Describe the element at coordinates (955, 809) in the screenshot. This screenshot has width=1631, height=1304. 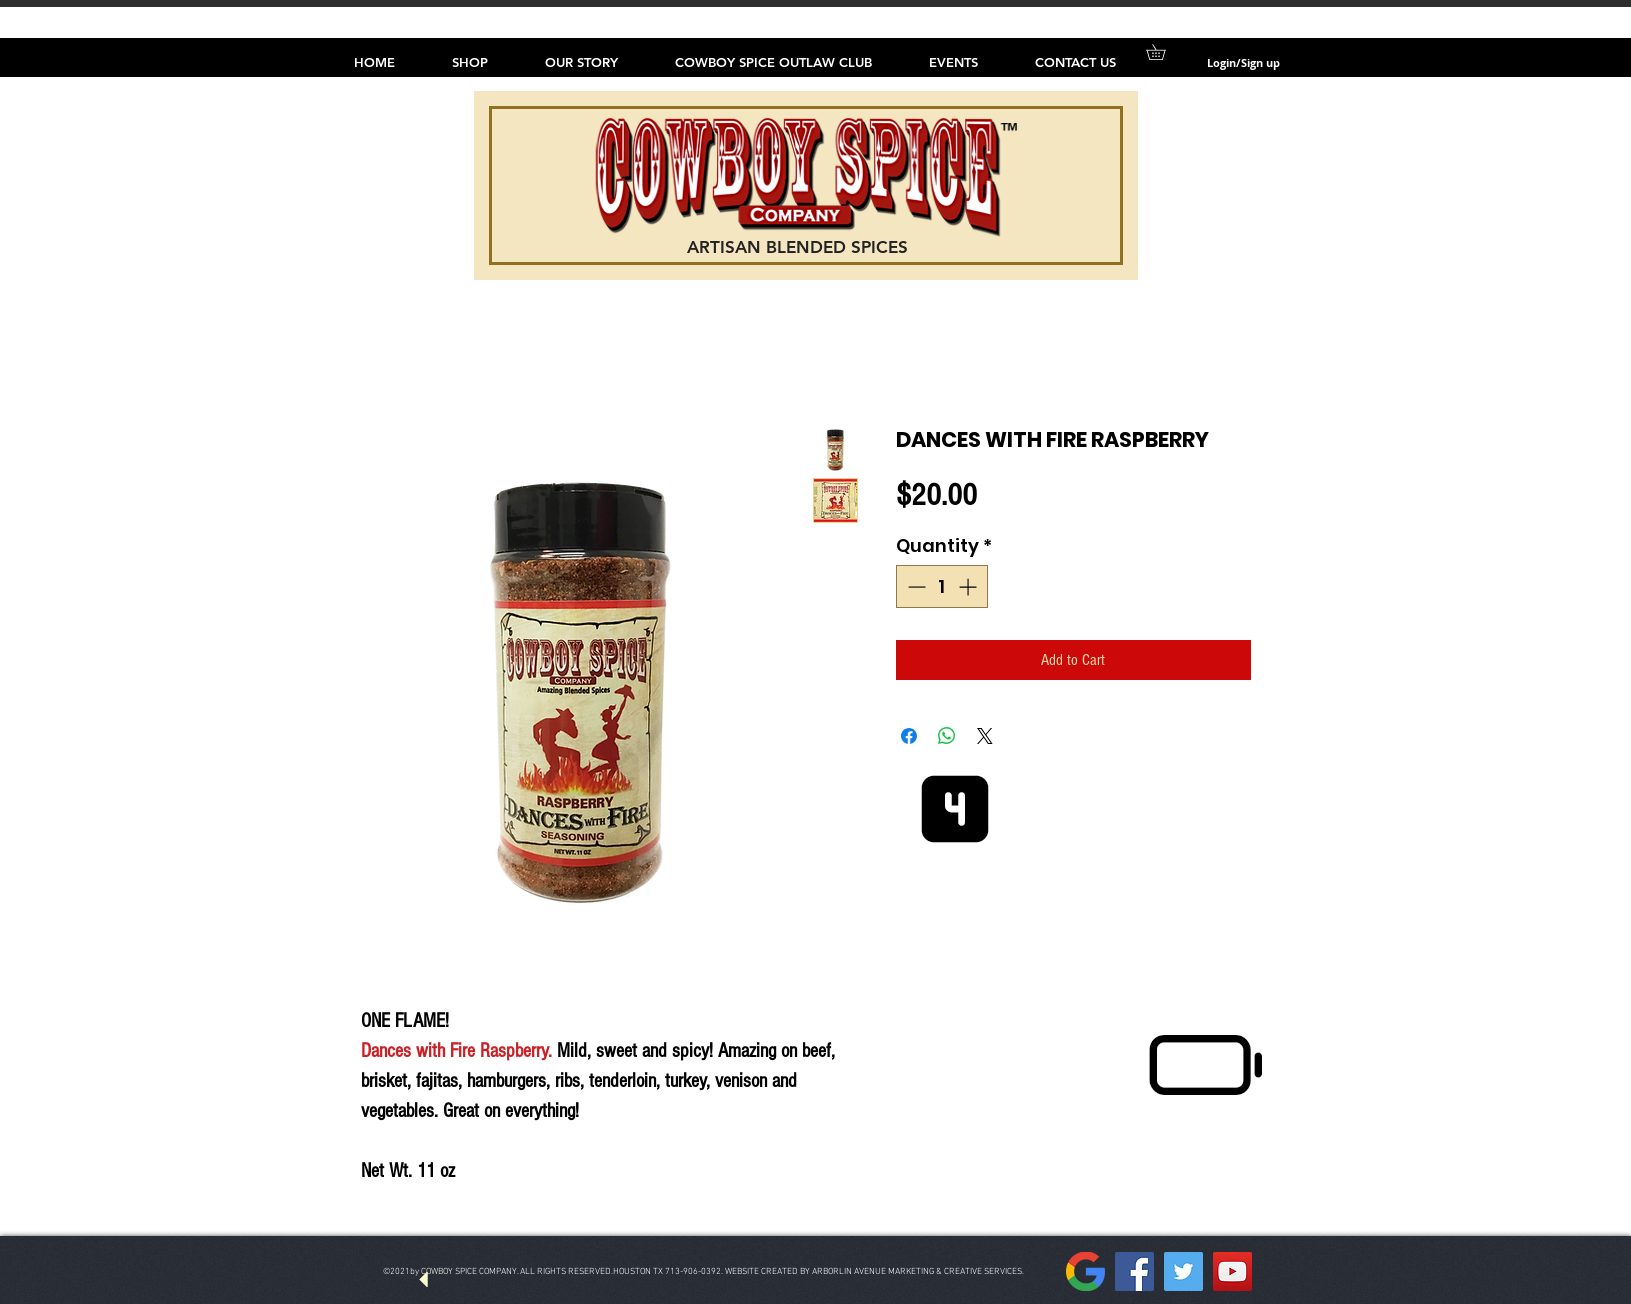
I see `select option 4 from a numbered list` at that location.